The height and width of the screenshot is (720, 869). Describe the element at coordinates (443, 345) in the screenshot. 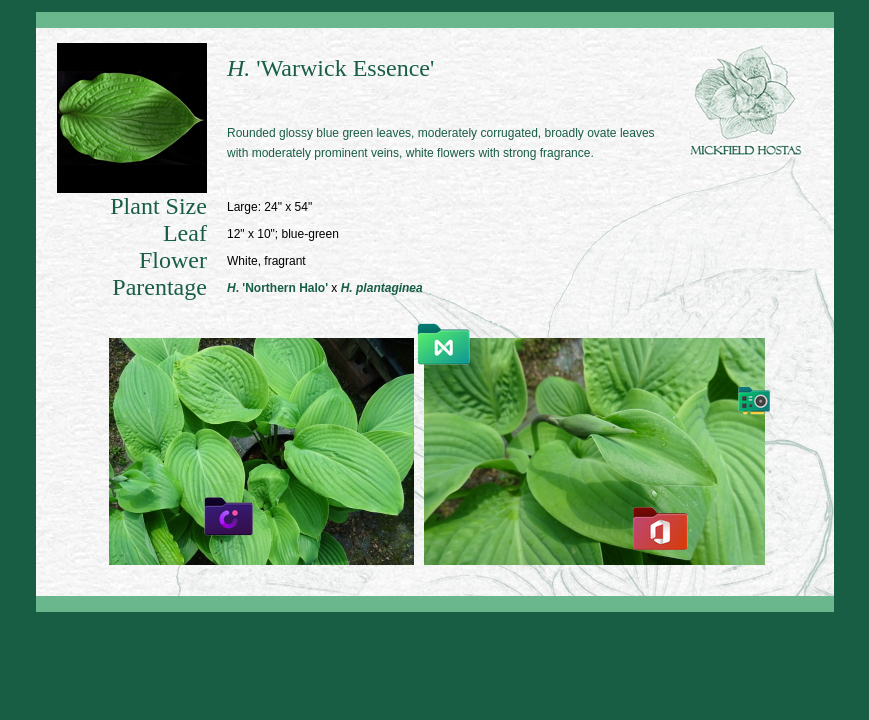

I see `open wondershare edrawmind project folder` at that location.